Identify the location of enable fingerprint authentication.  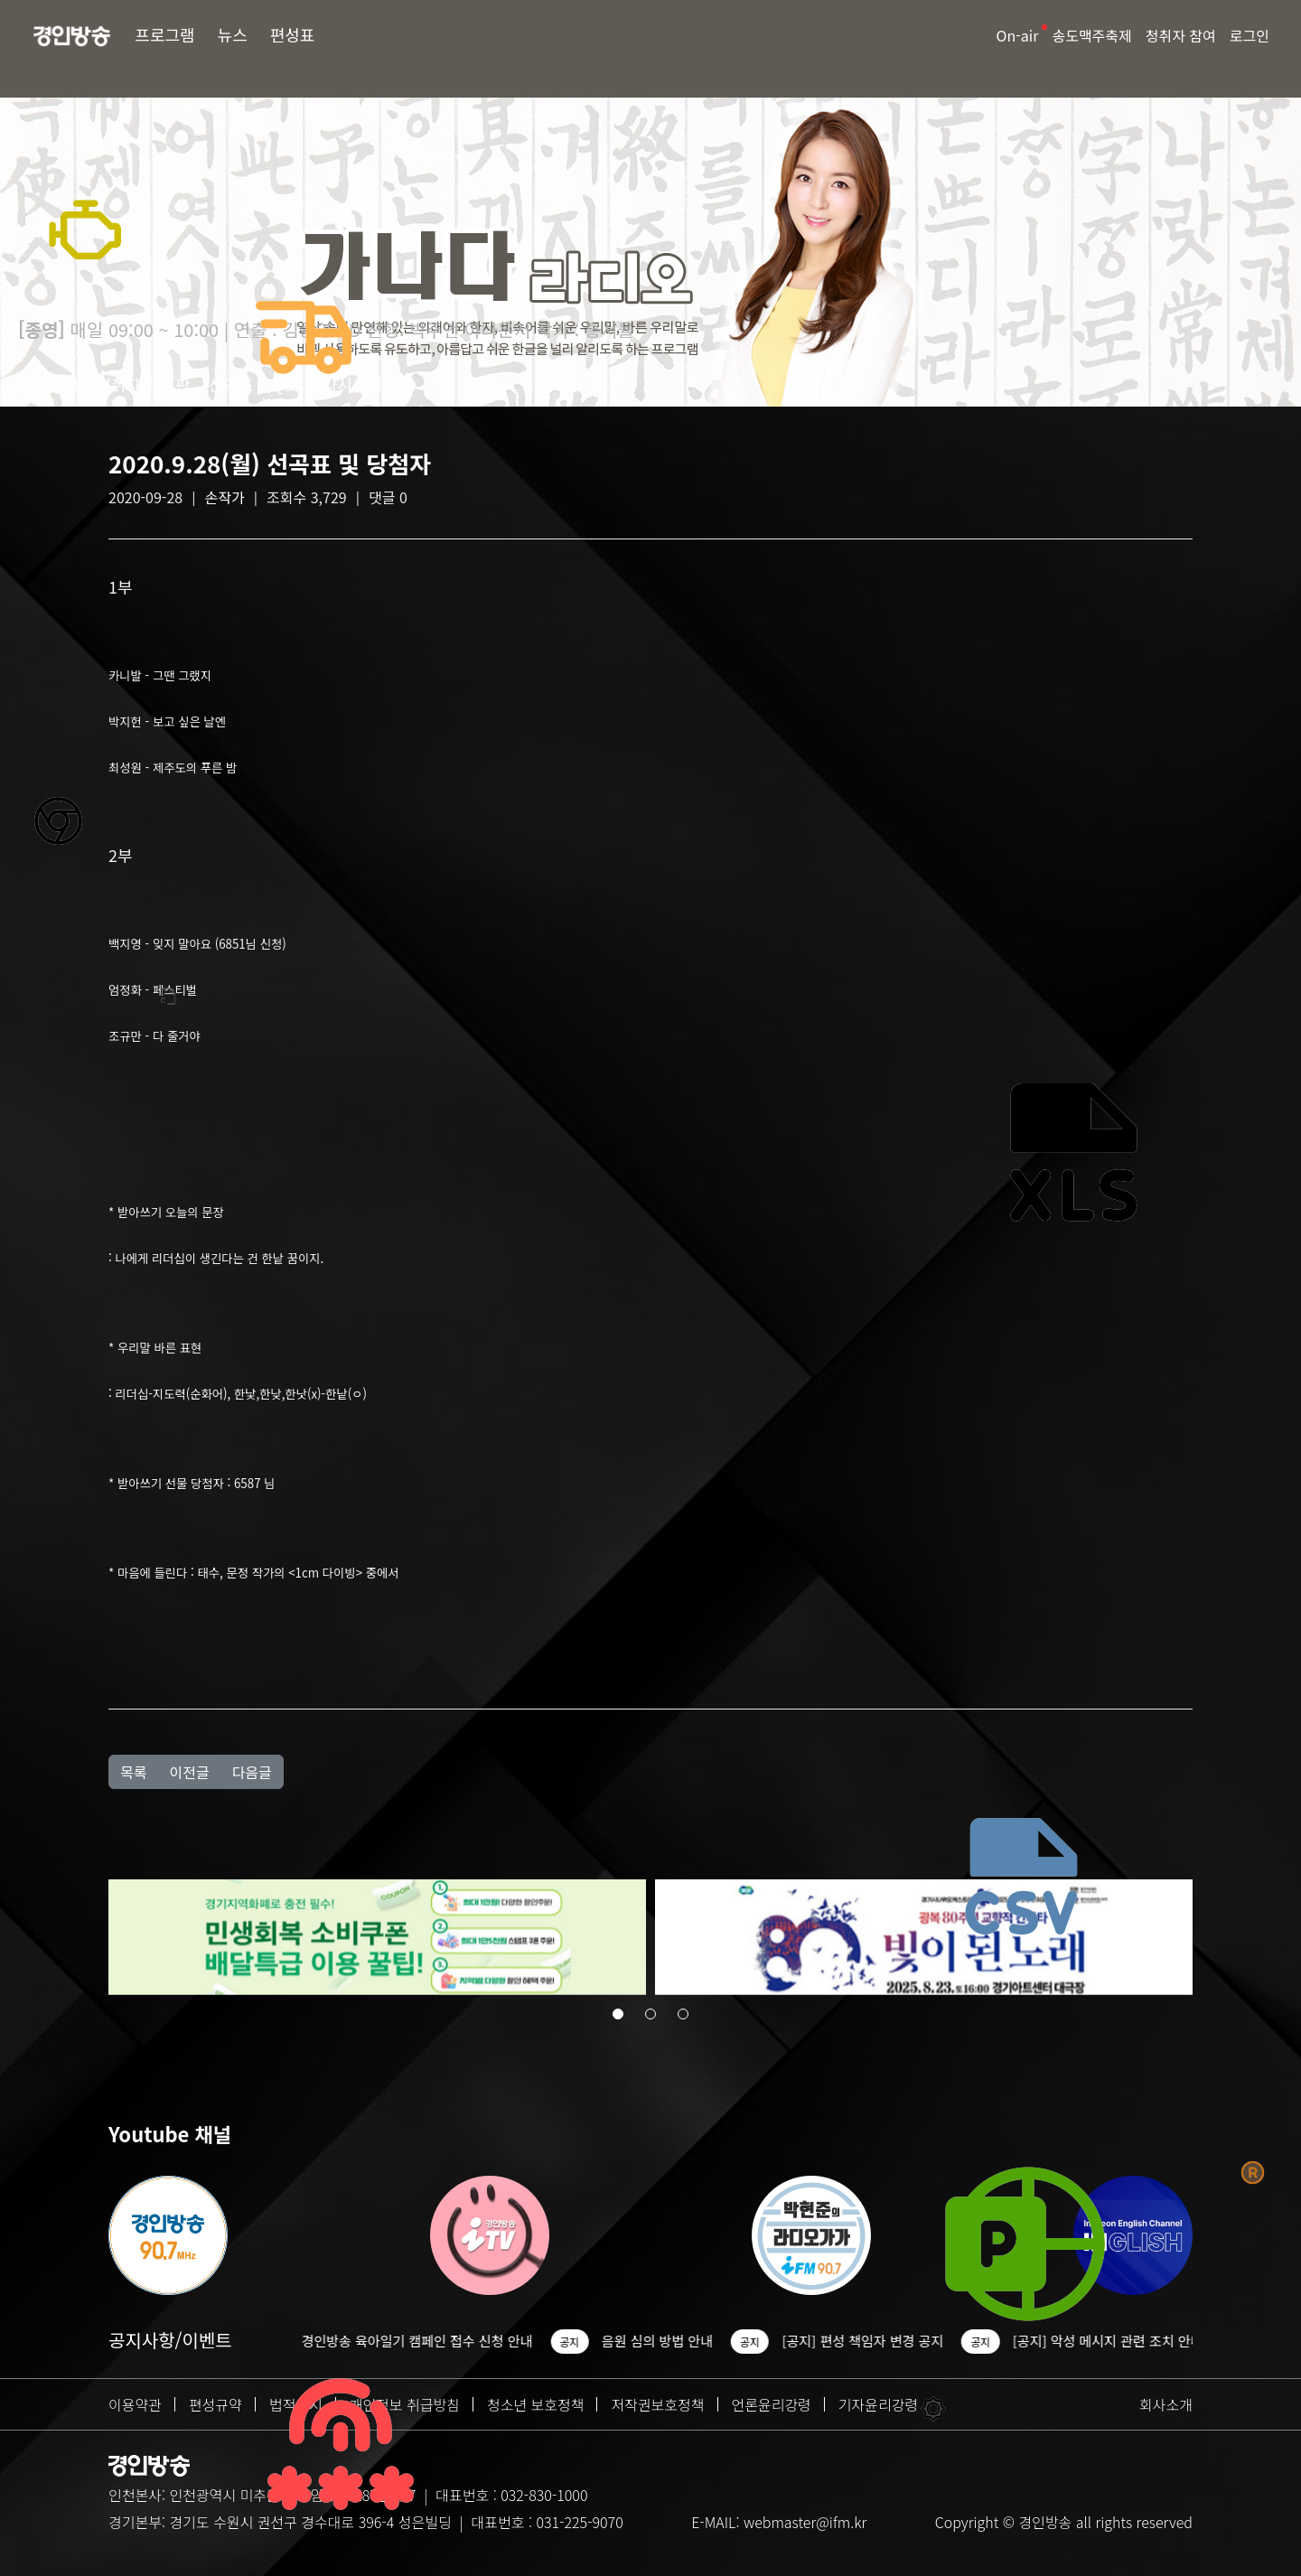
(341, 2437).